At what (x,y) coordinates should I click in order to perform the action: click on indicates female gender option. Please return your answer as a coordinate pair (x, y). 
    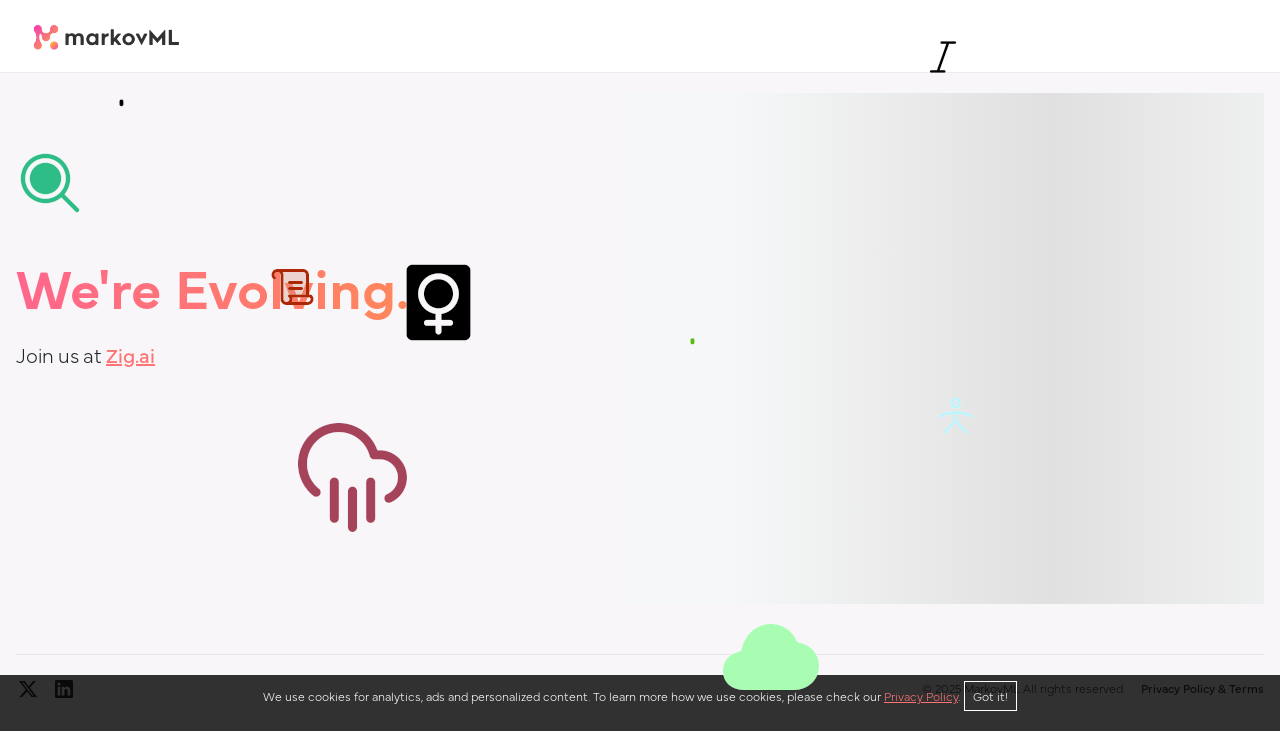
    Looking at the image, I should click on (438, 302).